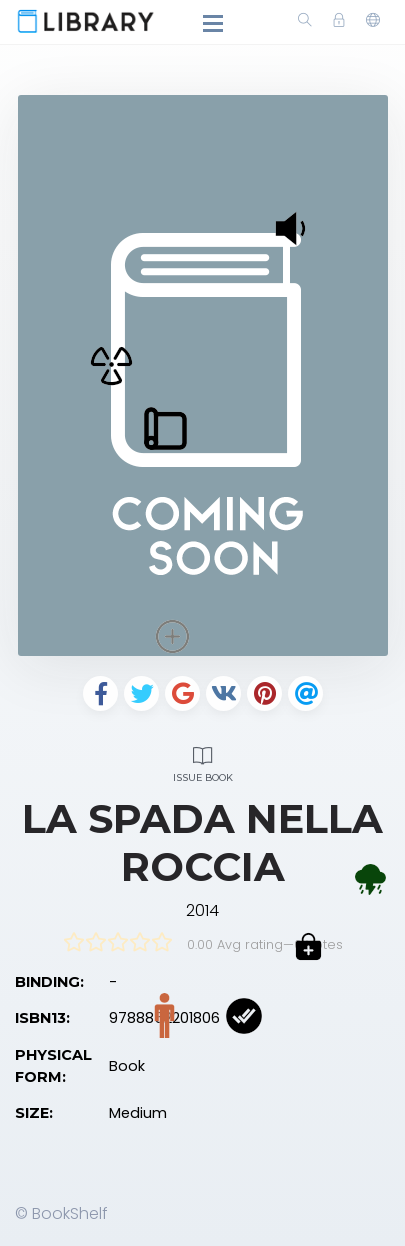 The image size is (405, 1246). Describe the element at coordinates (370, 879) in the screenshot. I see `indicates thunderstorm weather conditions` at that location.